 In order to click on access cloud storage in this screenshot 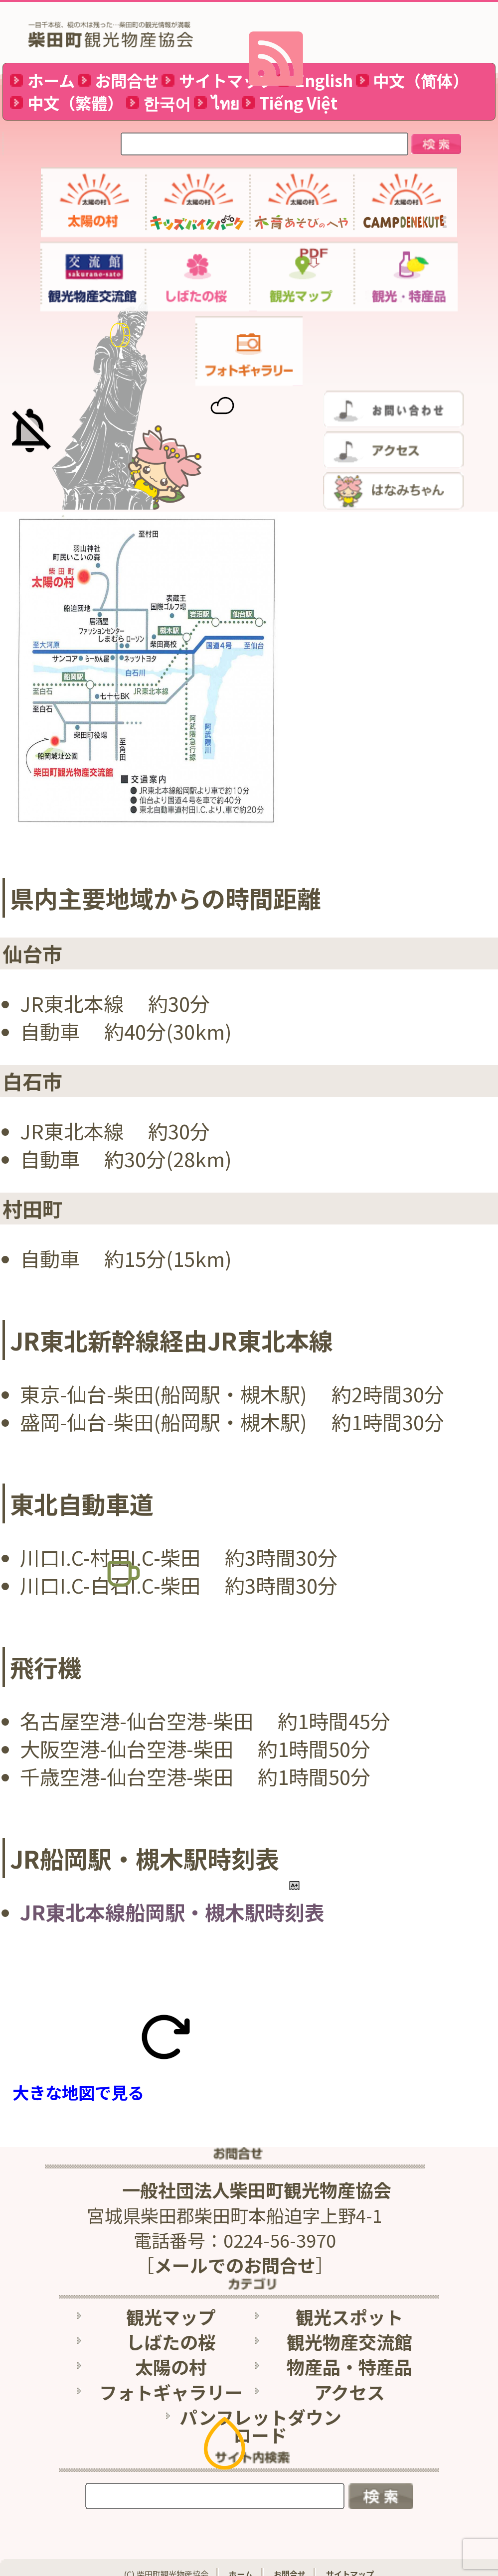, I will do `click(222, 406)`.